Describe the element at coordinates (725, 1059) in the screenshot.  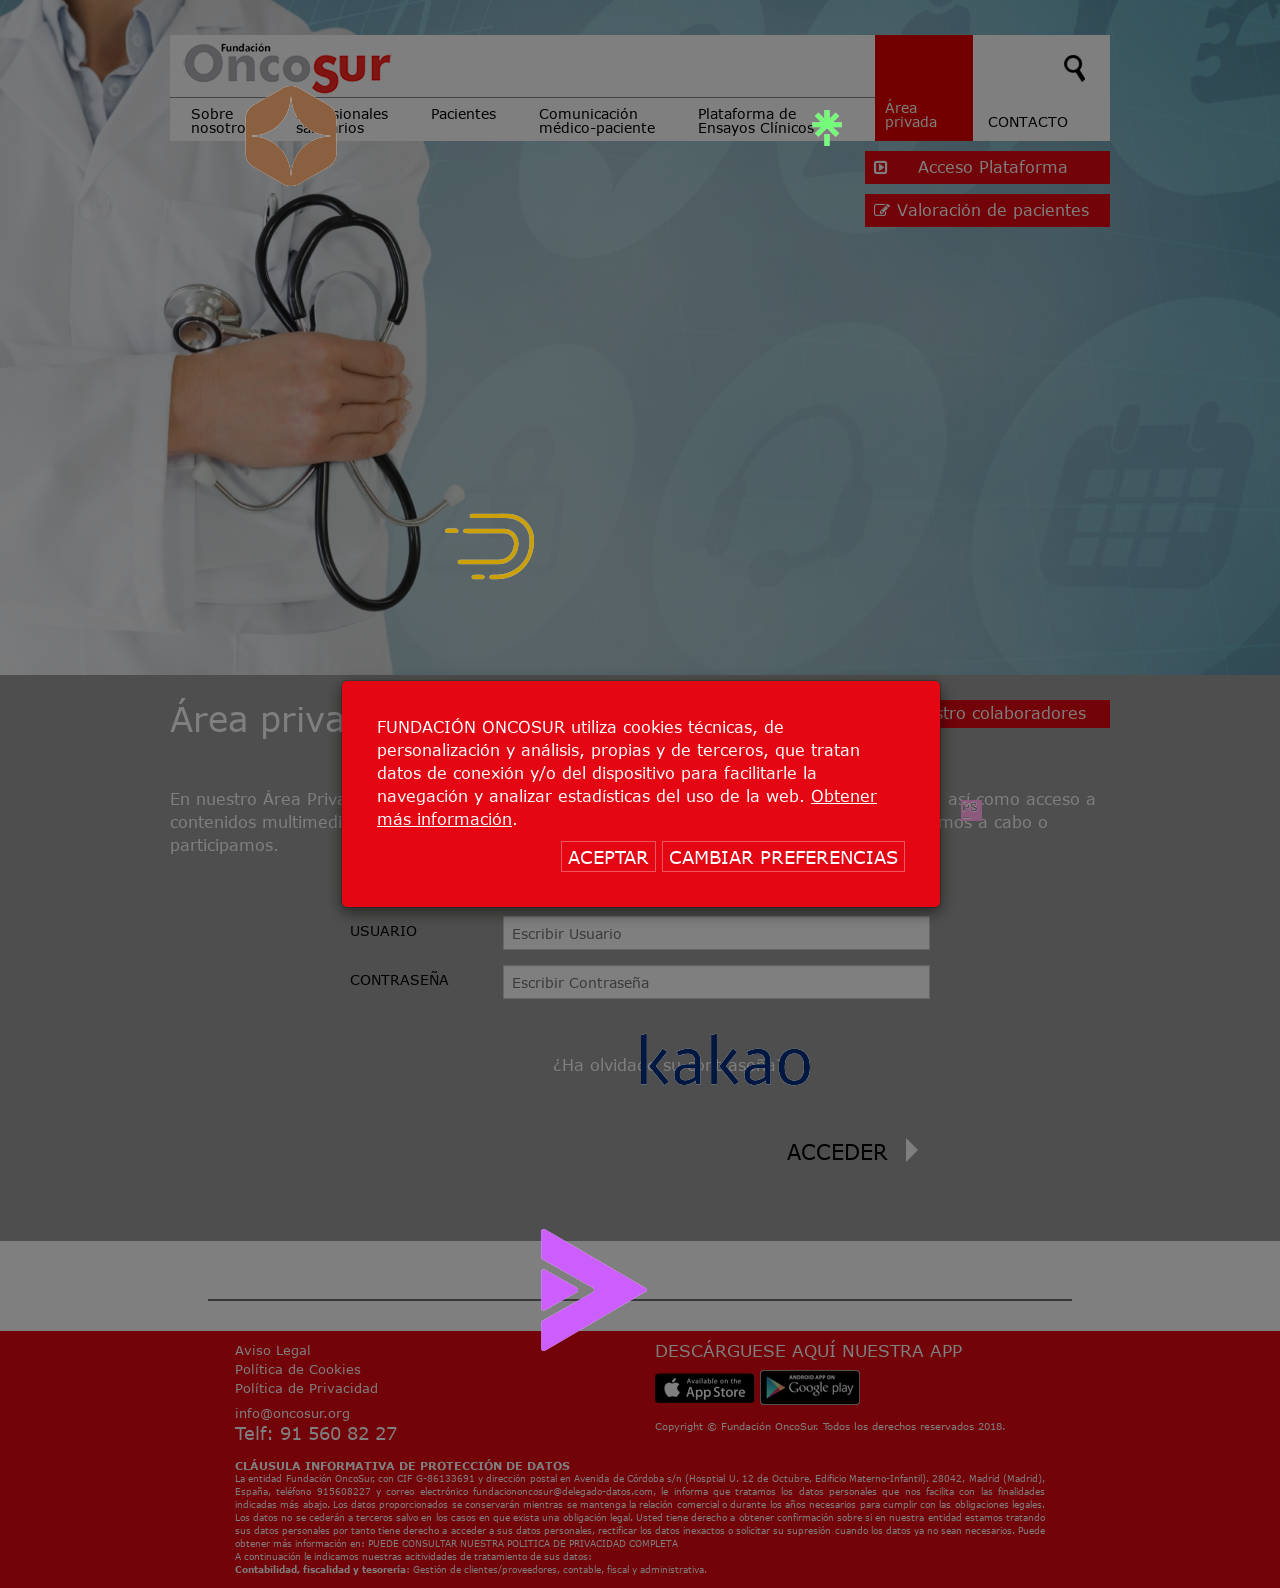
I see `open Kakao messaging app` at that location.